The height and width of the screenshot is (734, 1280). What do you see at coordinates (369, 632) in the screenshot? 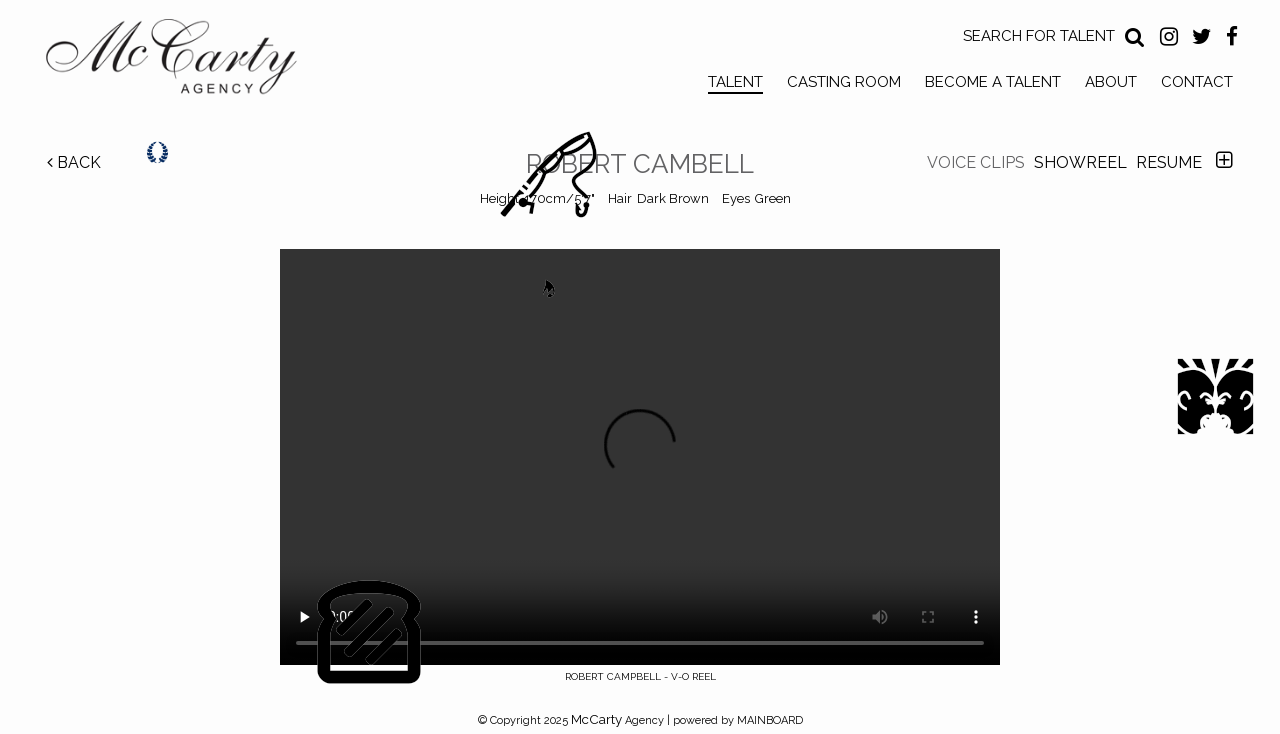
I see `toast or burn food item in a cooking game` at bounding box center [369, 632].